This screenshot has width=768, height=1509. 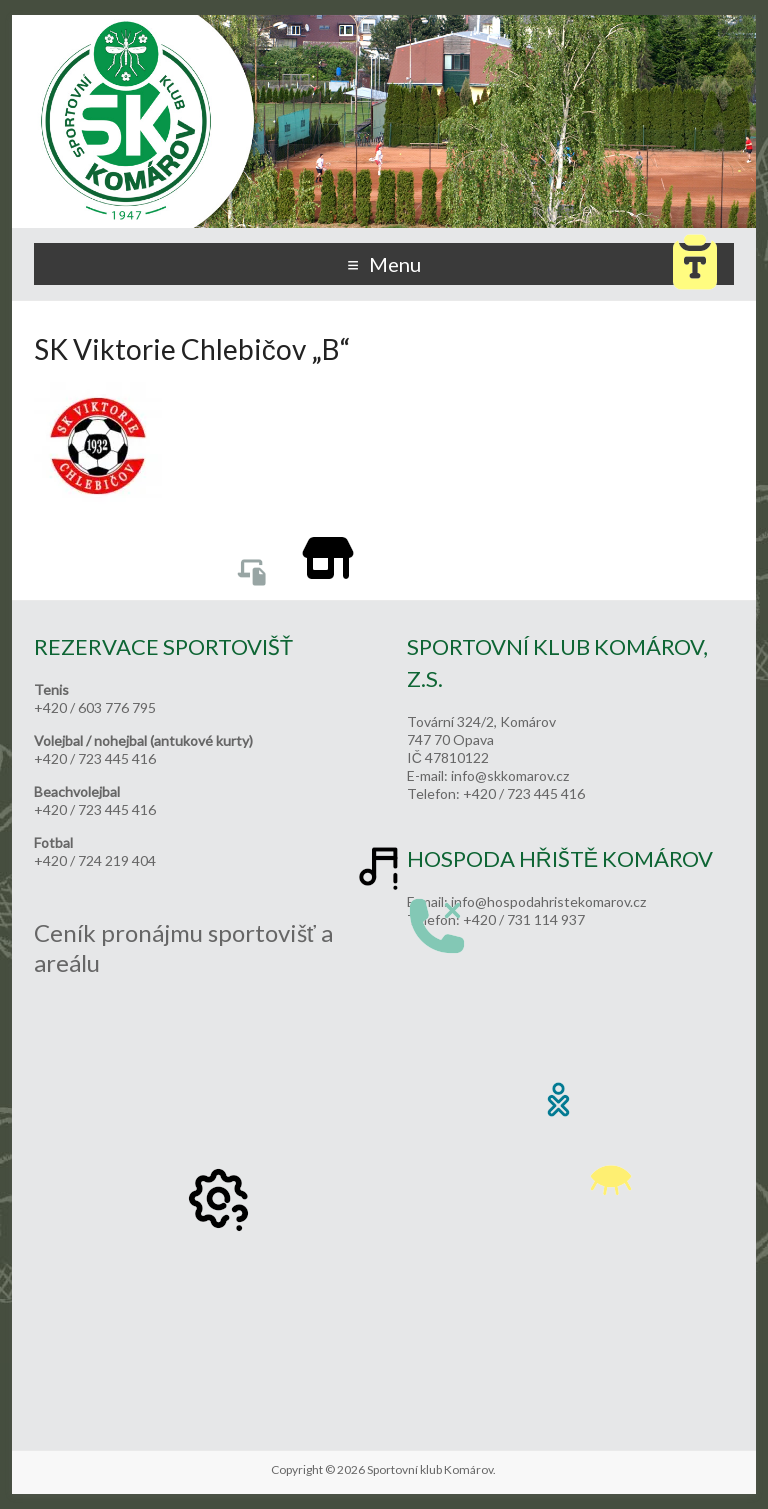 What do you see at coordinates (252, 572) in the screenshot?
I see `access files on your computer` at bounding box center [252, 572].